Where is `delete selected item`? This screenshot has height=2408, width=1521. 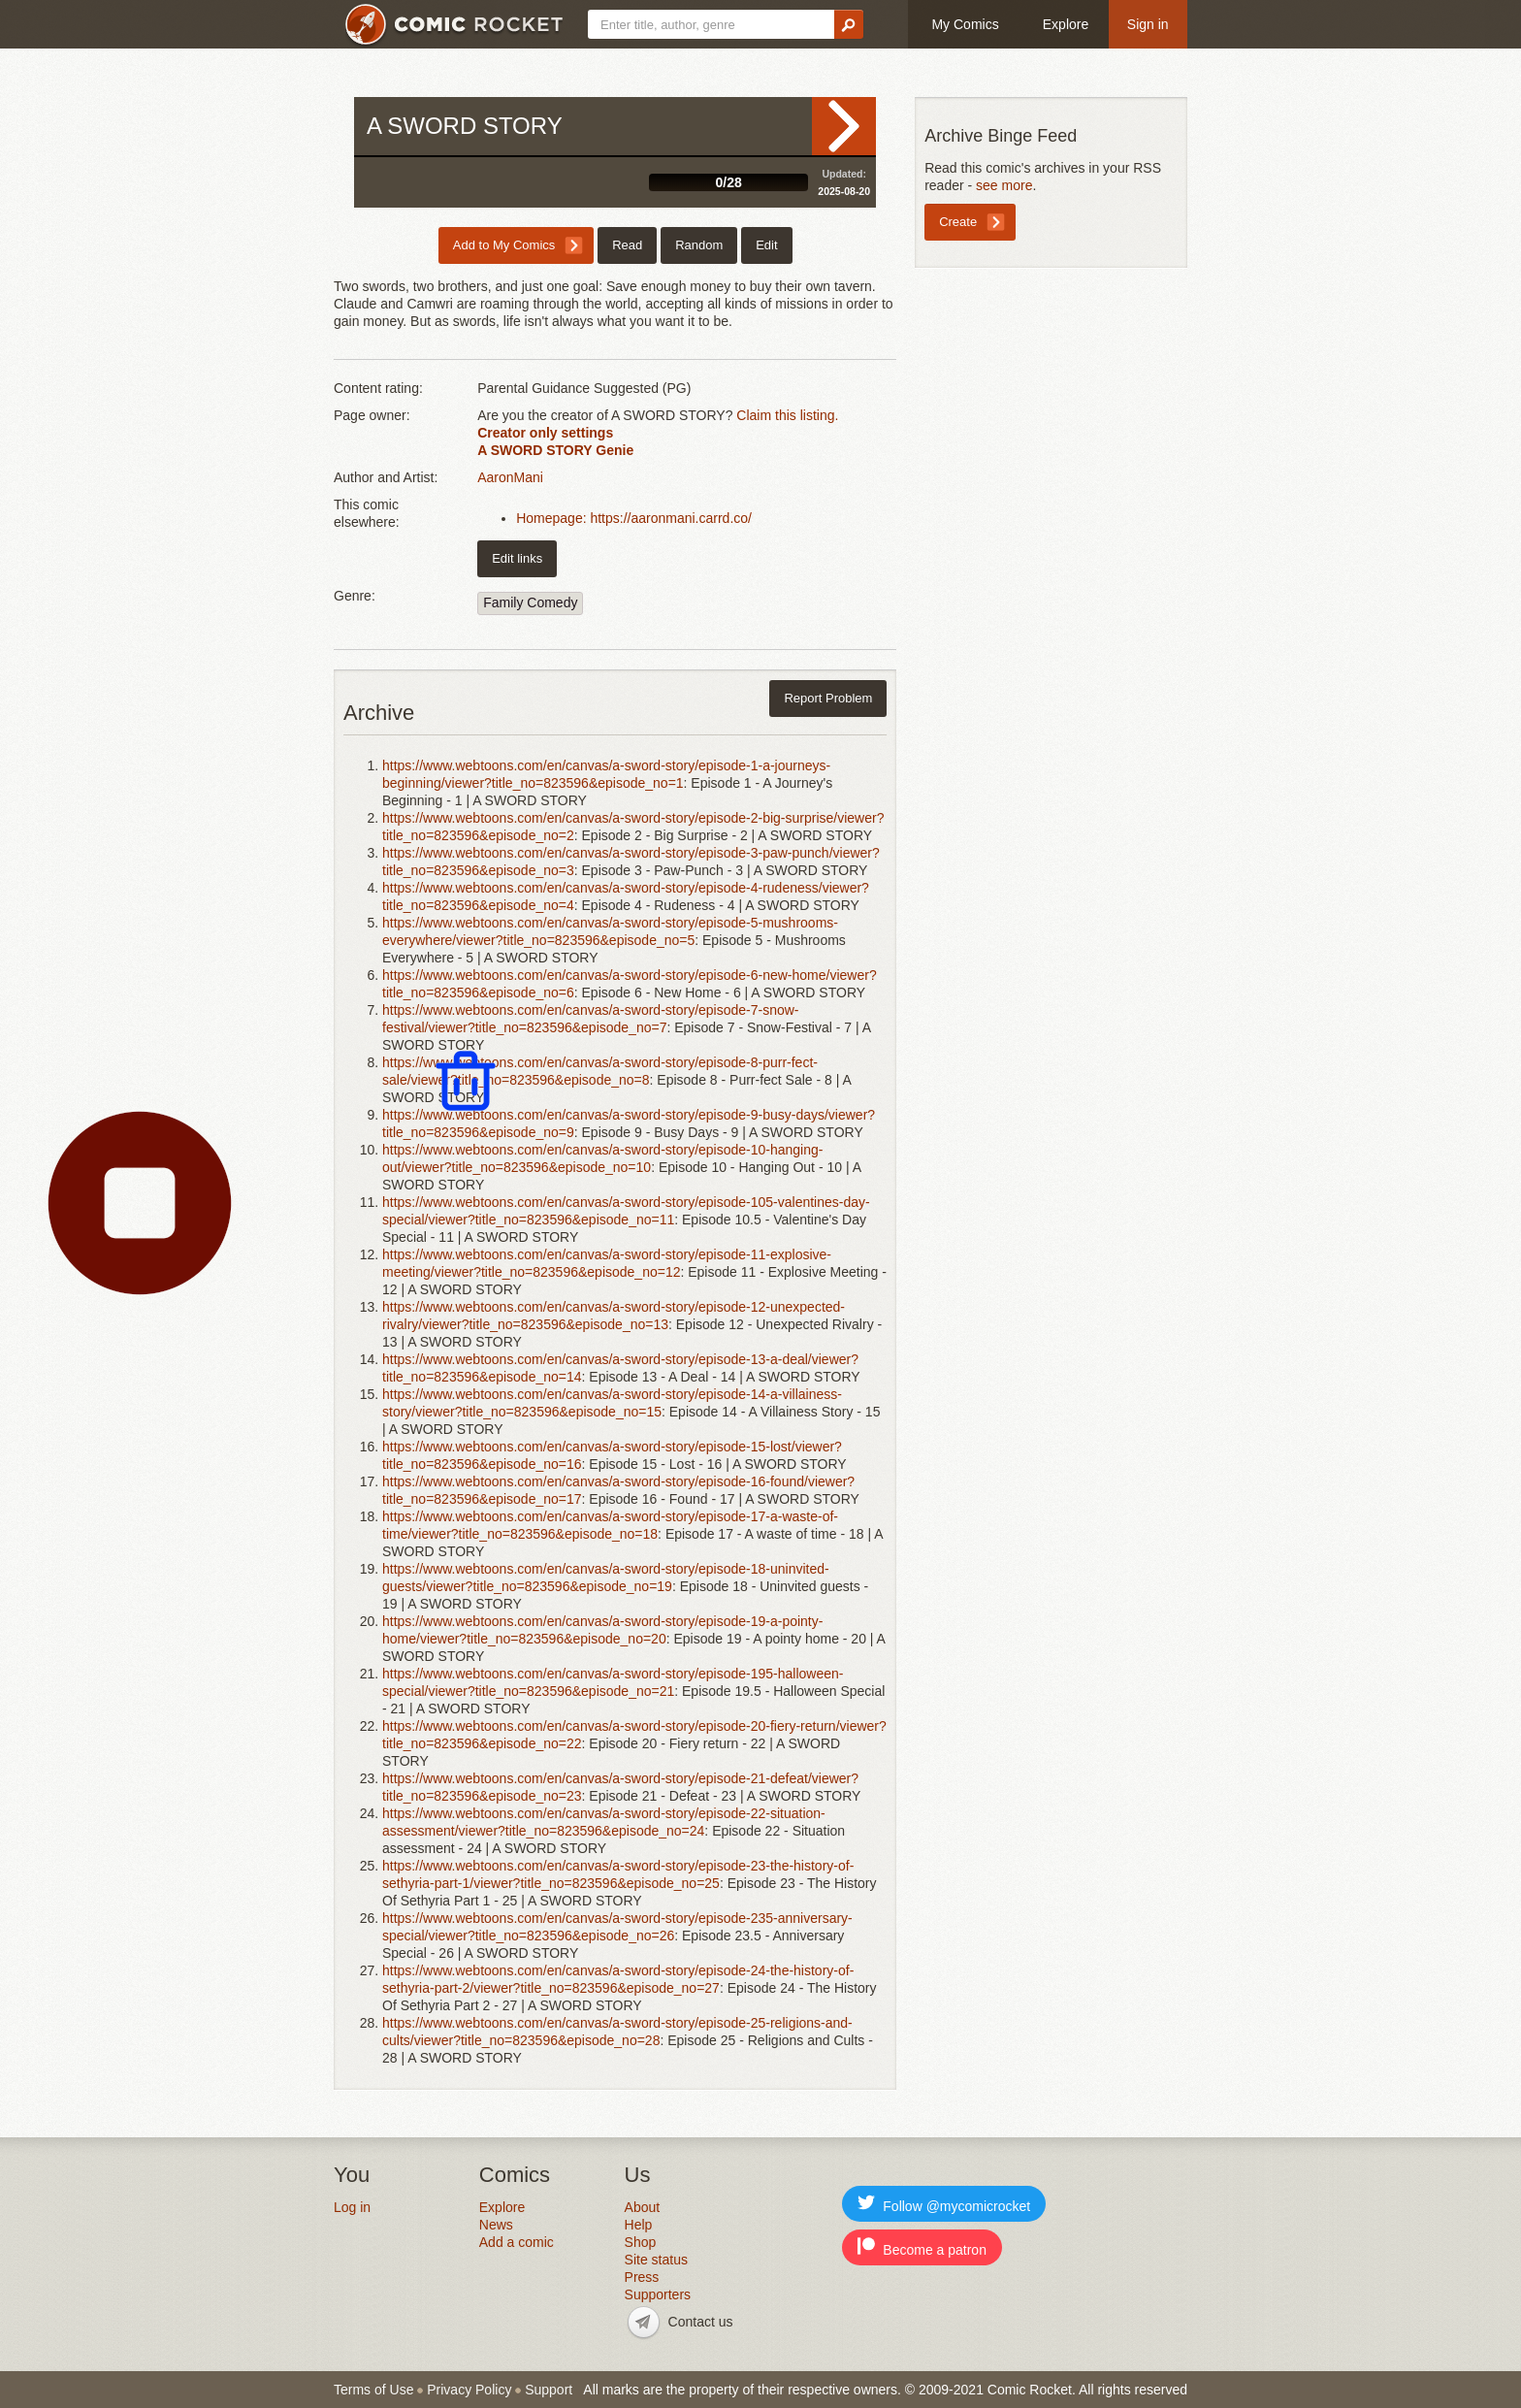 delete selected item is located at coordinates (466, 1081).